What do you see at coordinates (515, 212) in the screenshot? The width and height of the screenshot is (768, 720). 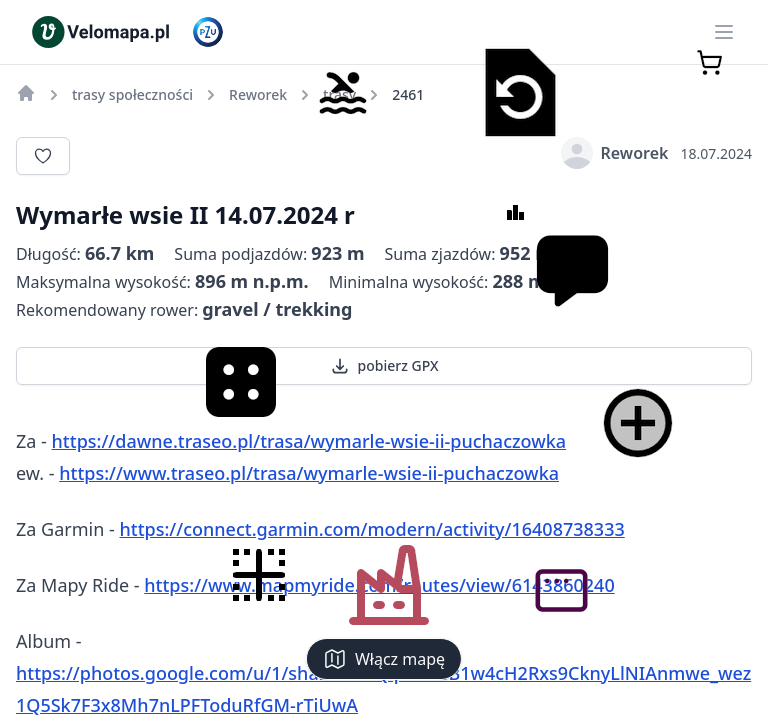 I see `view leaderboard rankings` at bounding box center [515, 212].